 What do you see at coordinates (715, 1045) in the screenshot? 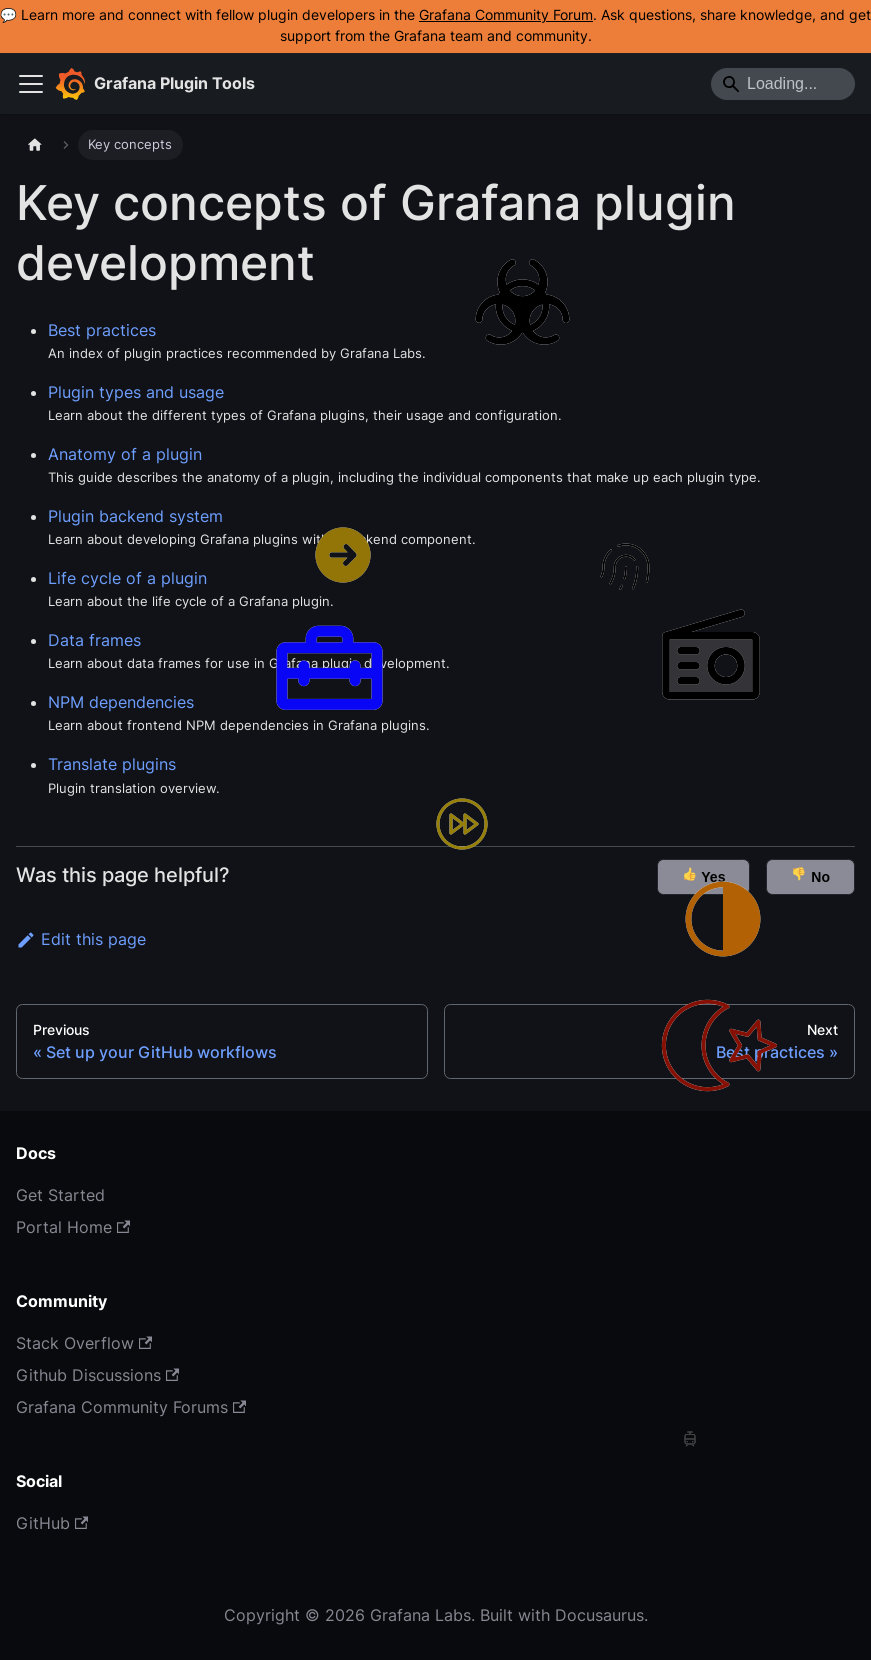
I see `indicates islamic religious content or settings` at bounding box center [715, 1045].